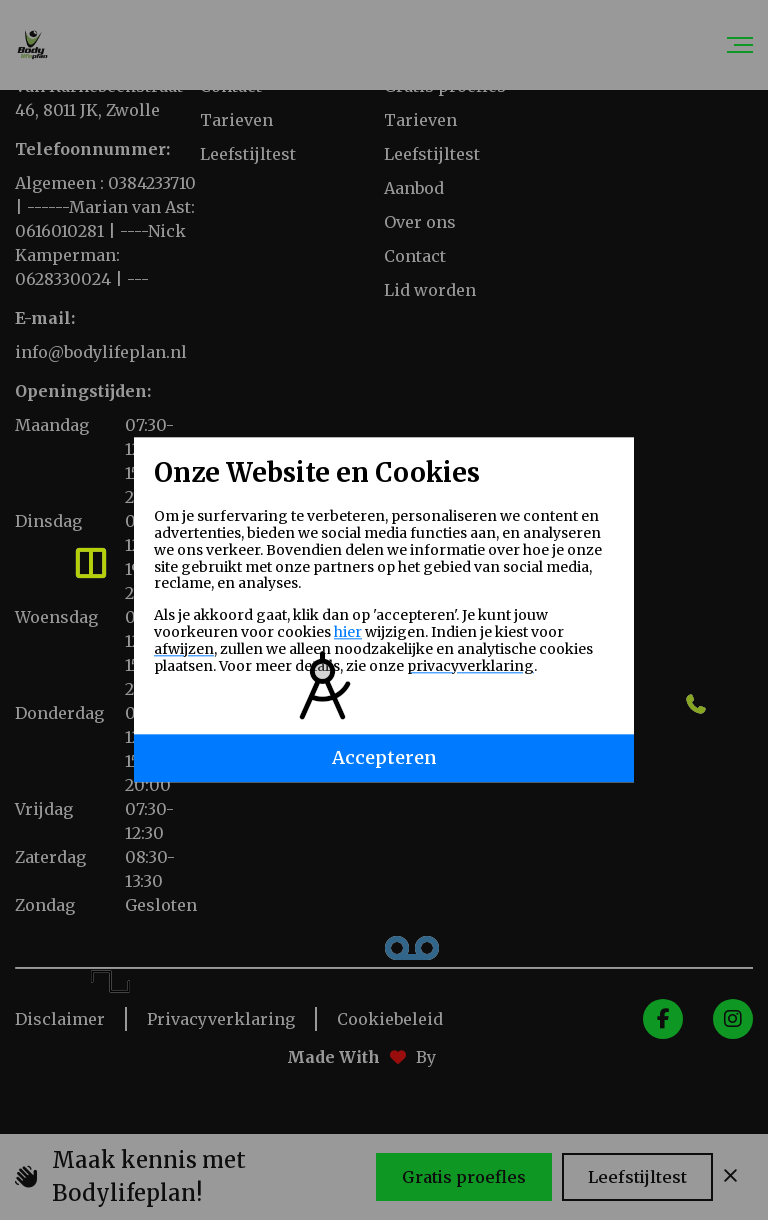 This screenshot has width=768, height=1220. What do you see at coordinates (322, 686) in the screenshot?
I see `access drawing or measurement tools` at bounding box center [322, 686].